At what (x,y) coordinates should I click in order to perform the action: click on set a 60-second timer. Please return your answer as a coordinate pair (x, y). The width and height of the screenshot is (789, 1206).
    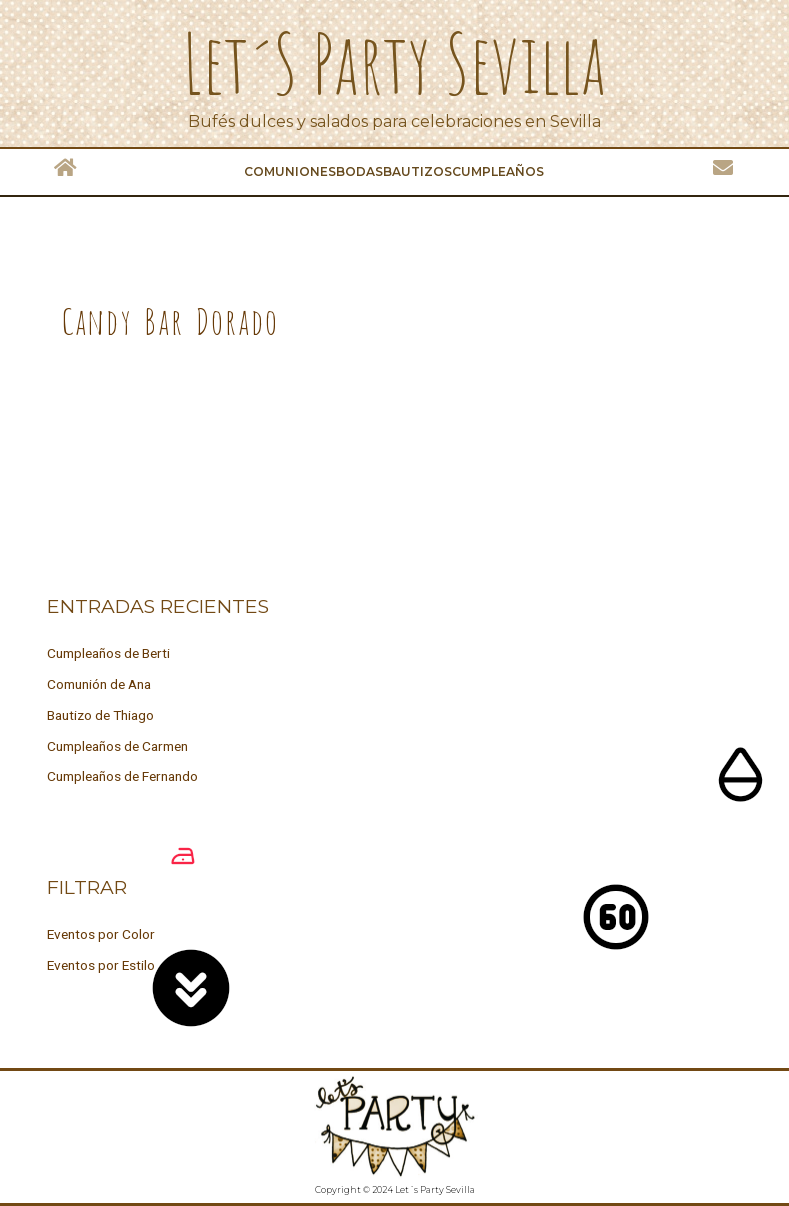
    Looking at the image, I should click on (616, 917).